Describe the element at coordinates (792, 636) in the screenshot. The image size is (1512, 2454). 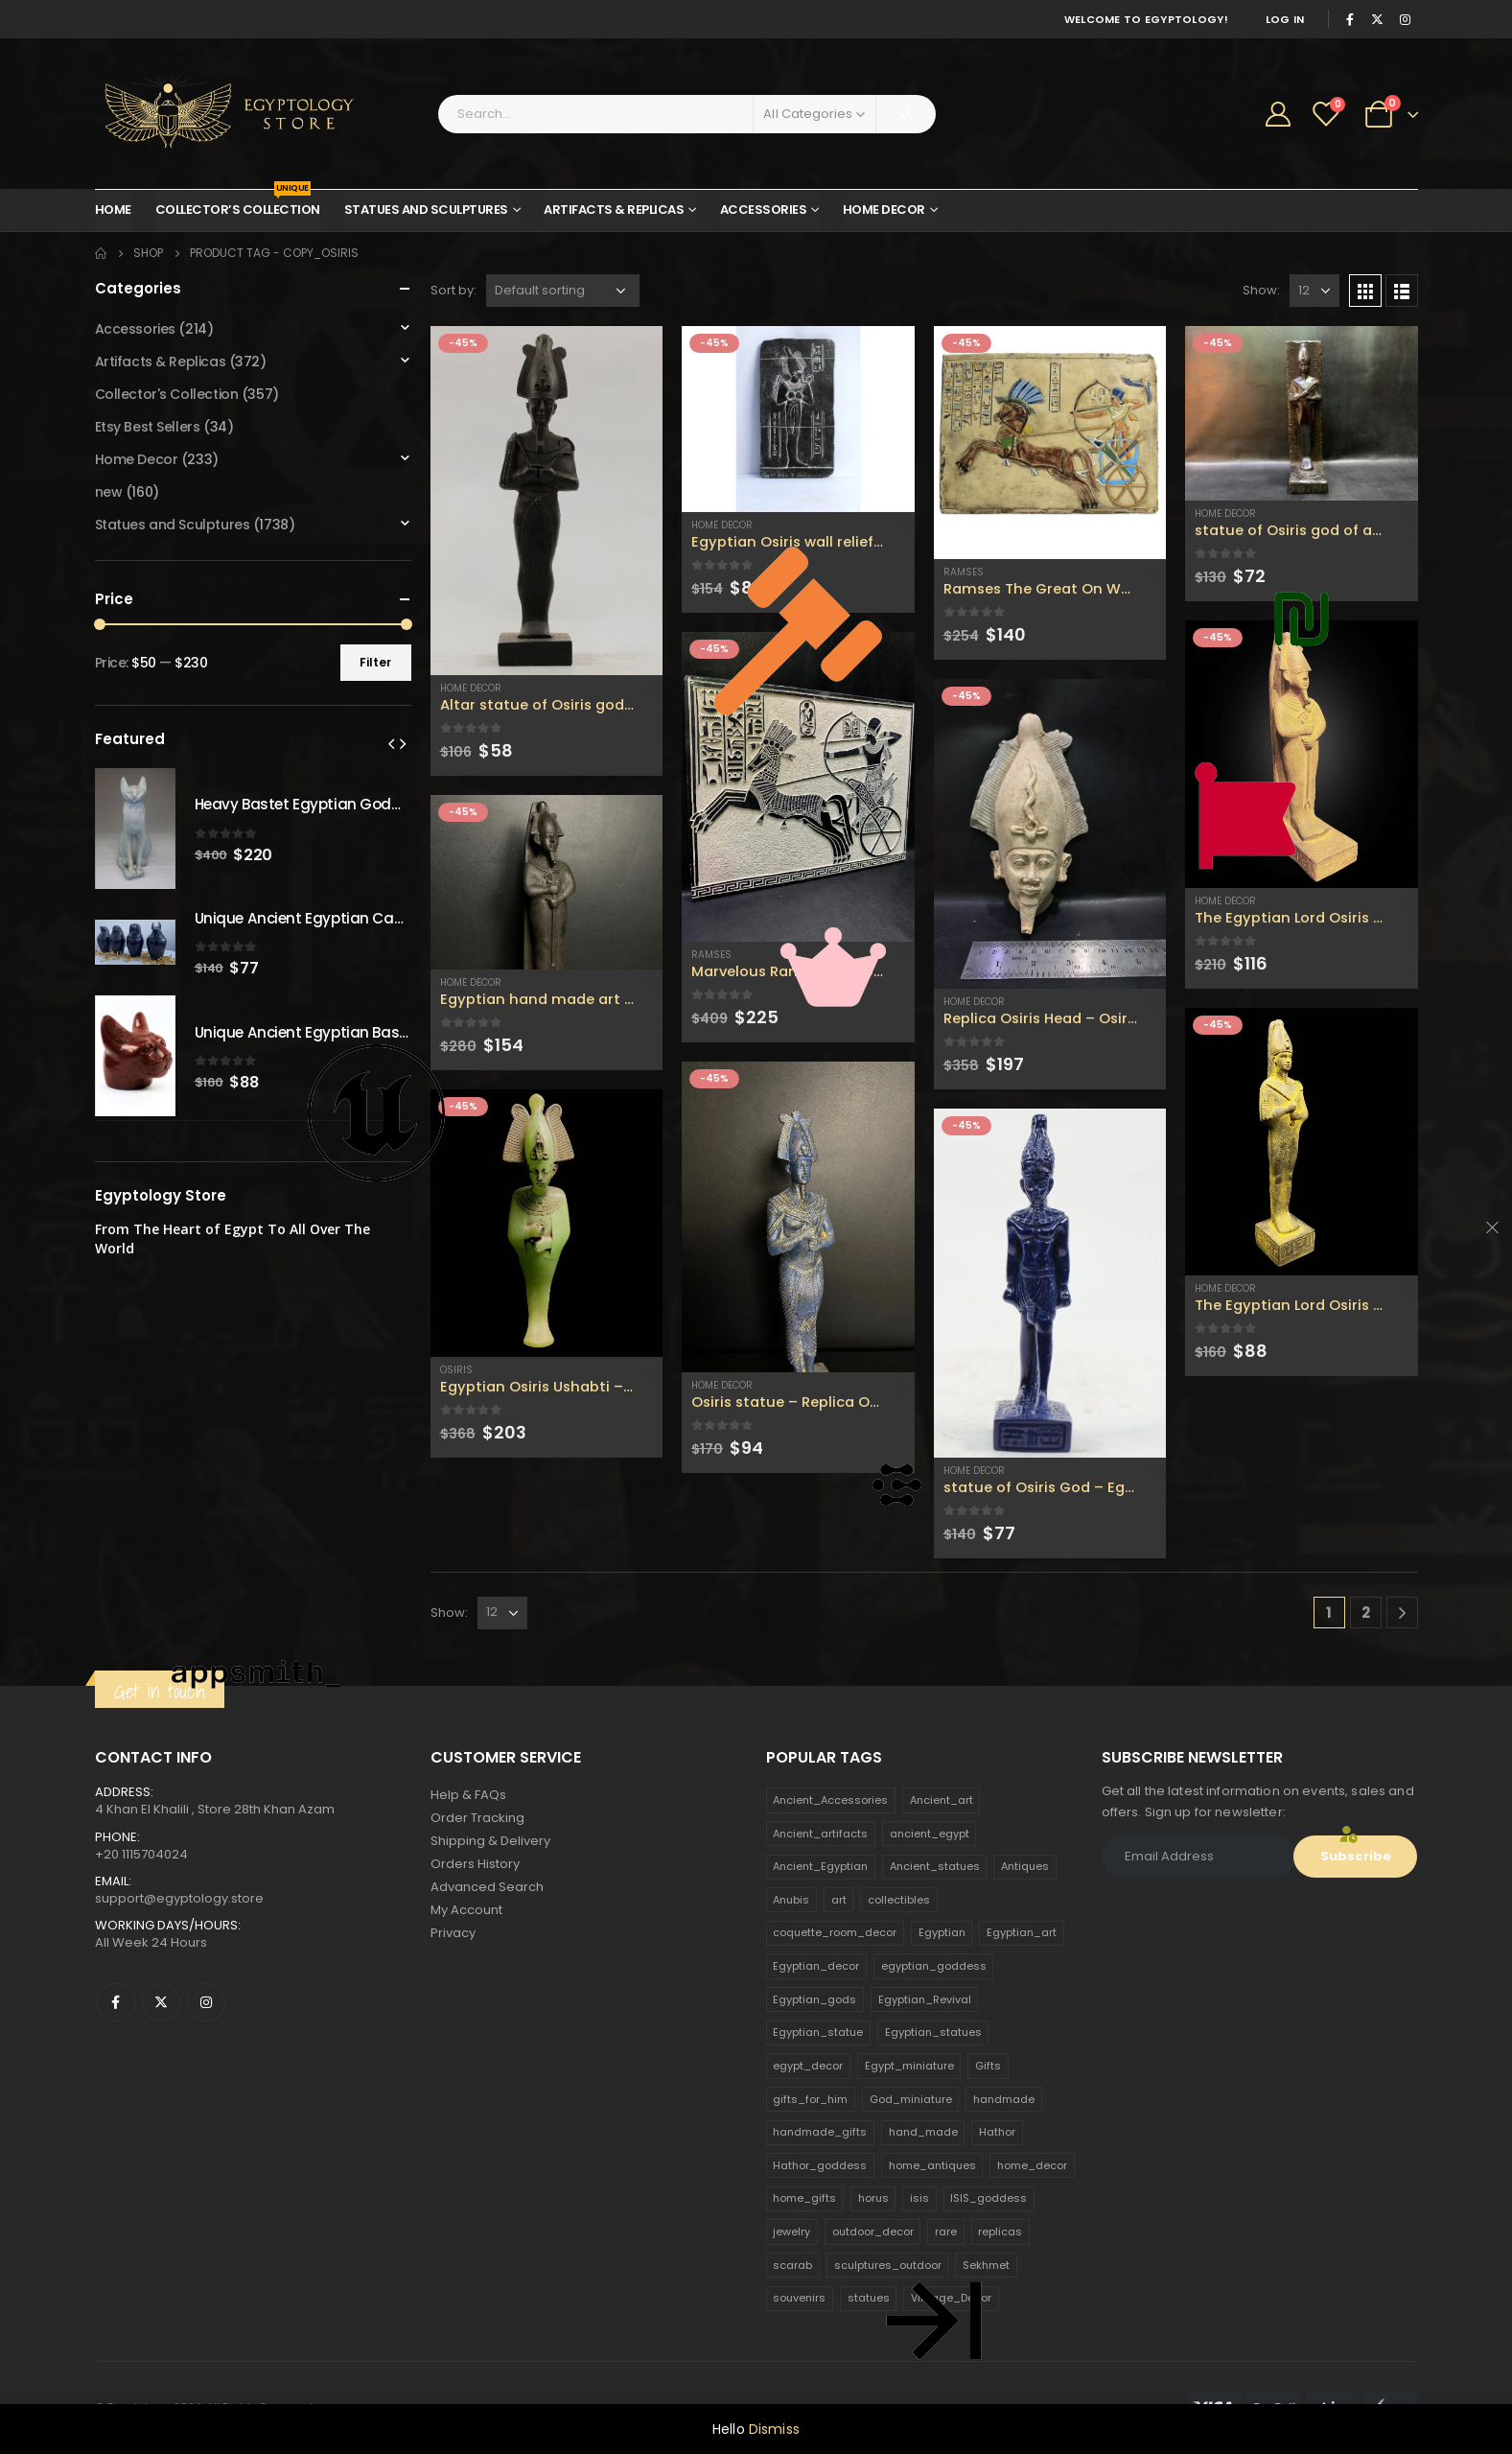
I see `access legal or court-related information` at that location.